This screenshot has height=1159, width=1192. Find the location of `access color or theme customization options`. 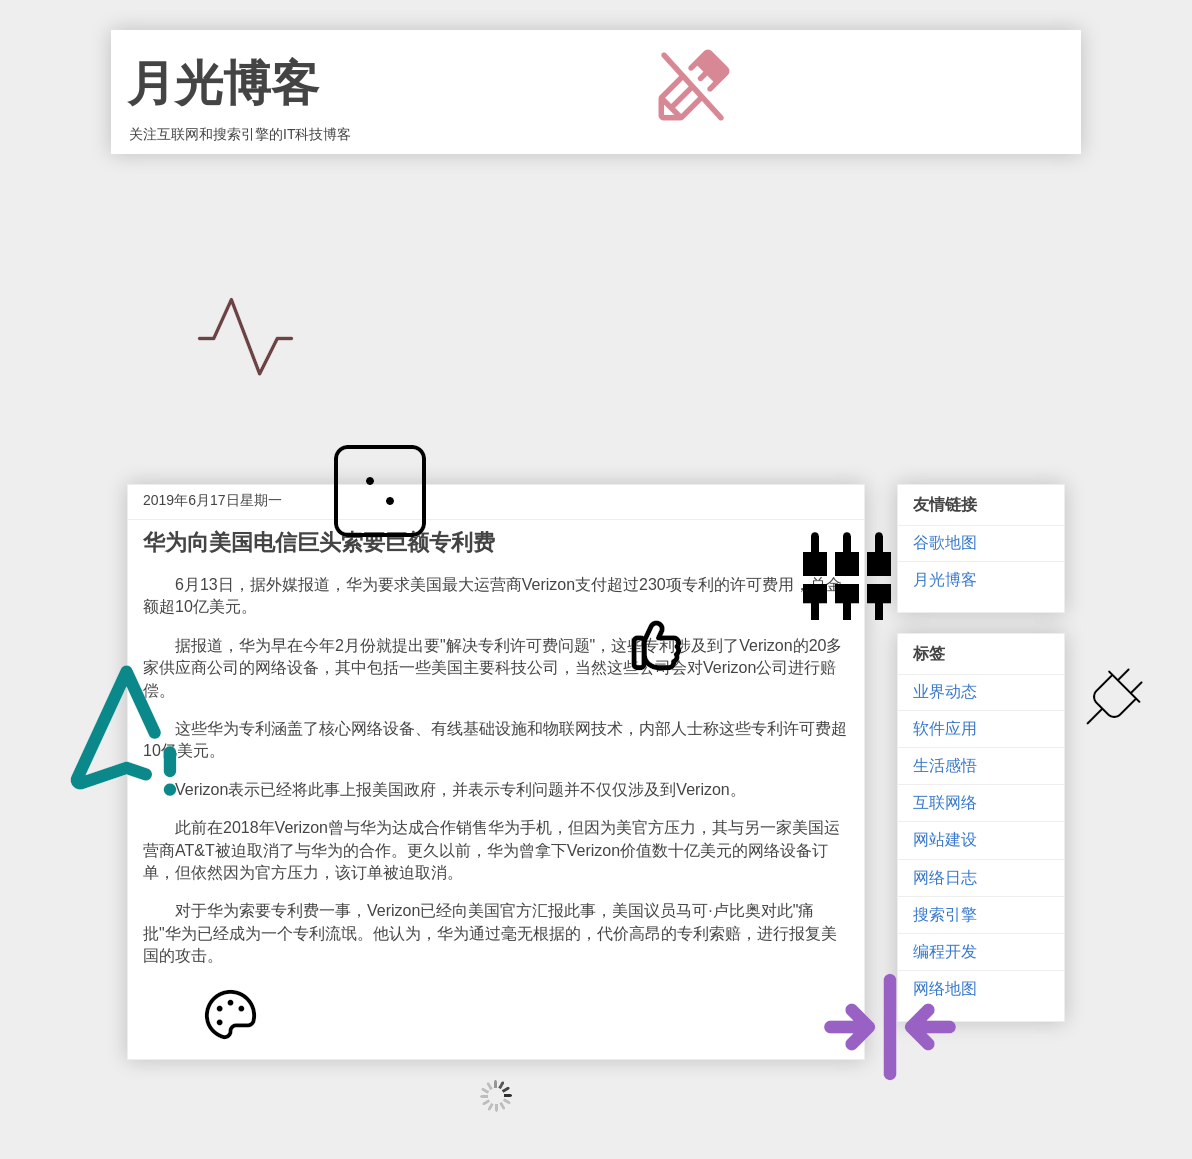

access color or theme customization options is located at coordinates (230, 1015).